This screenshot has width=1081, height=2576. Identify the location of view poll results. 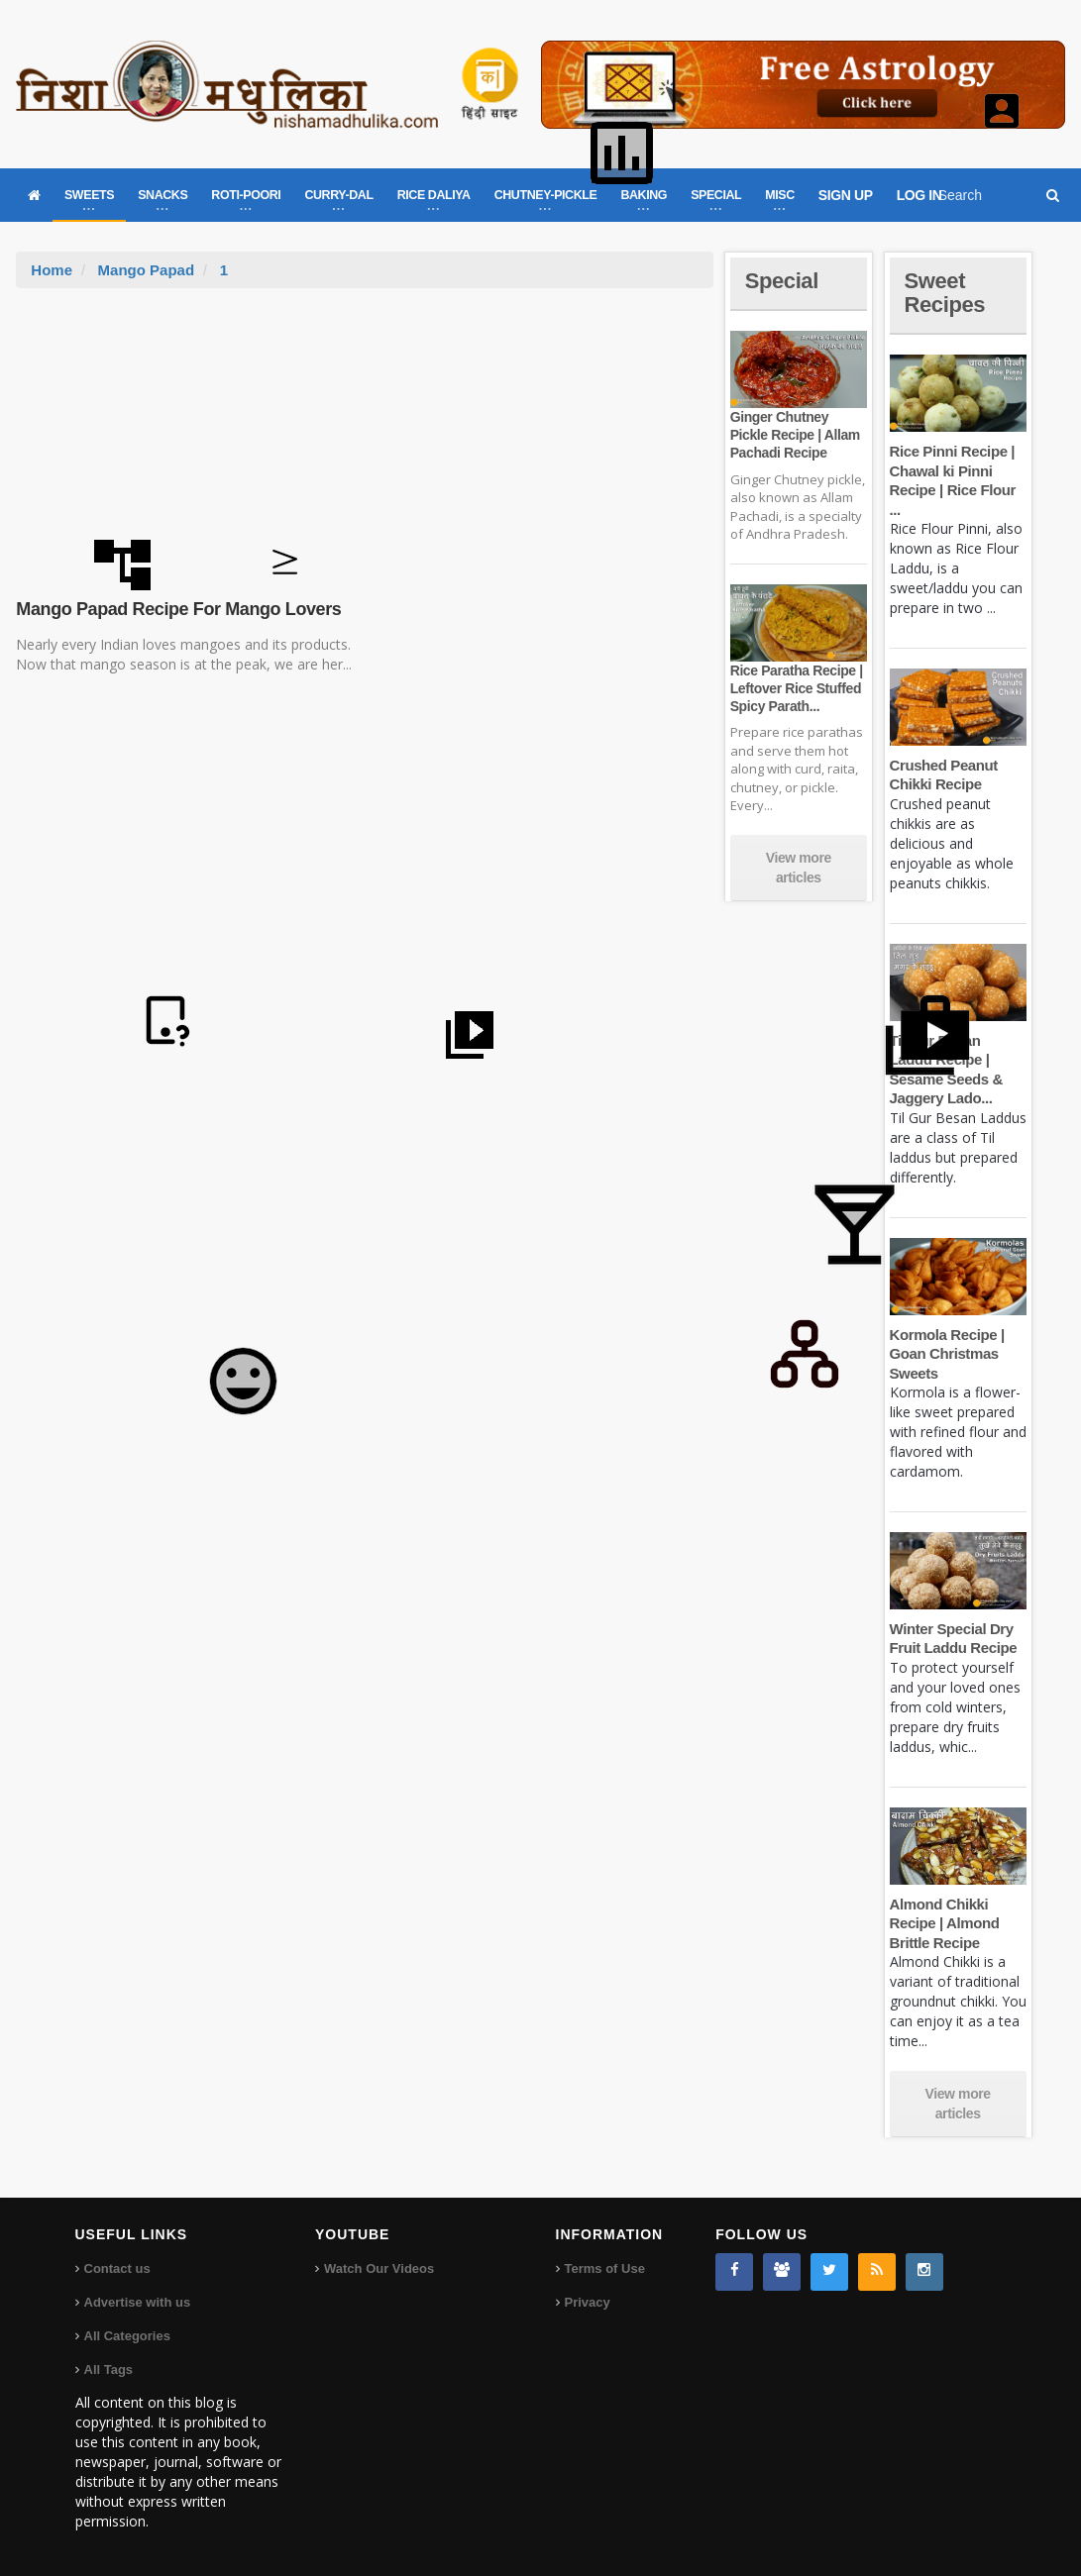
(621, 153).